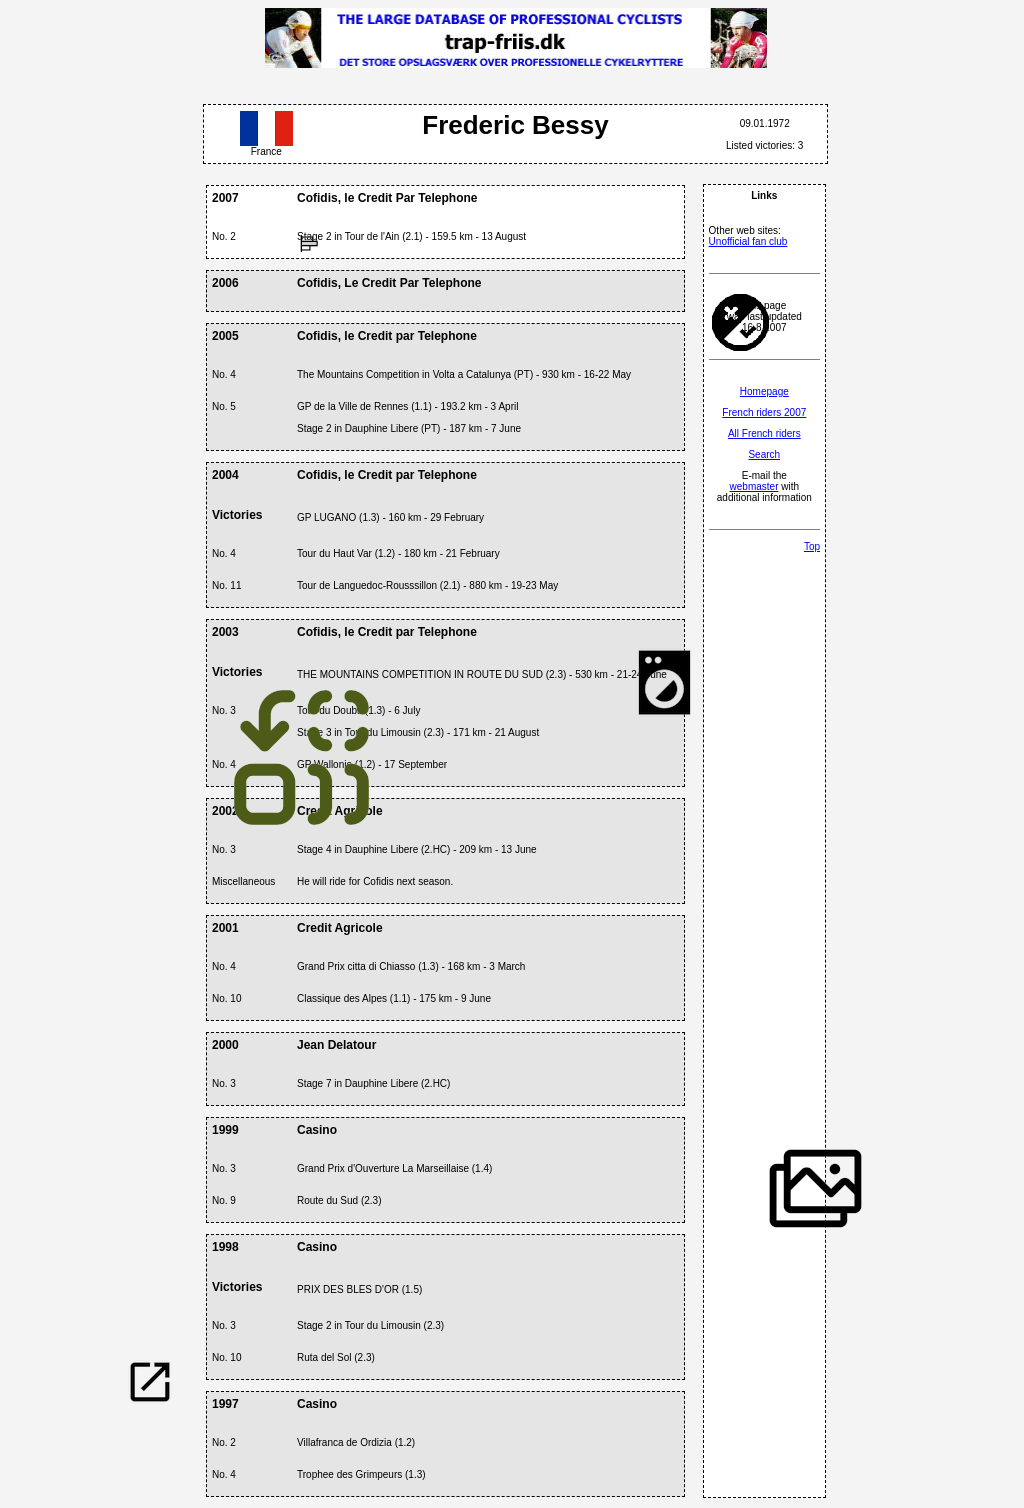  What do you see at coordinates (308, 243) in the screenshot?
I see `view horizontal bar chart data` at bounding box center [308, 243].